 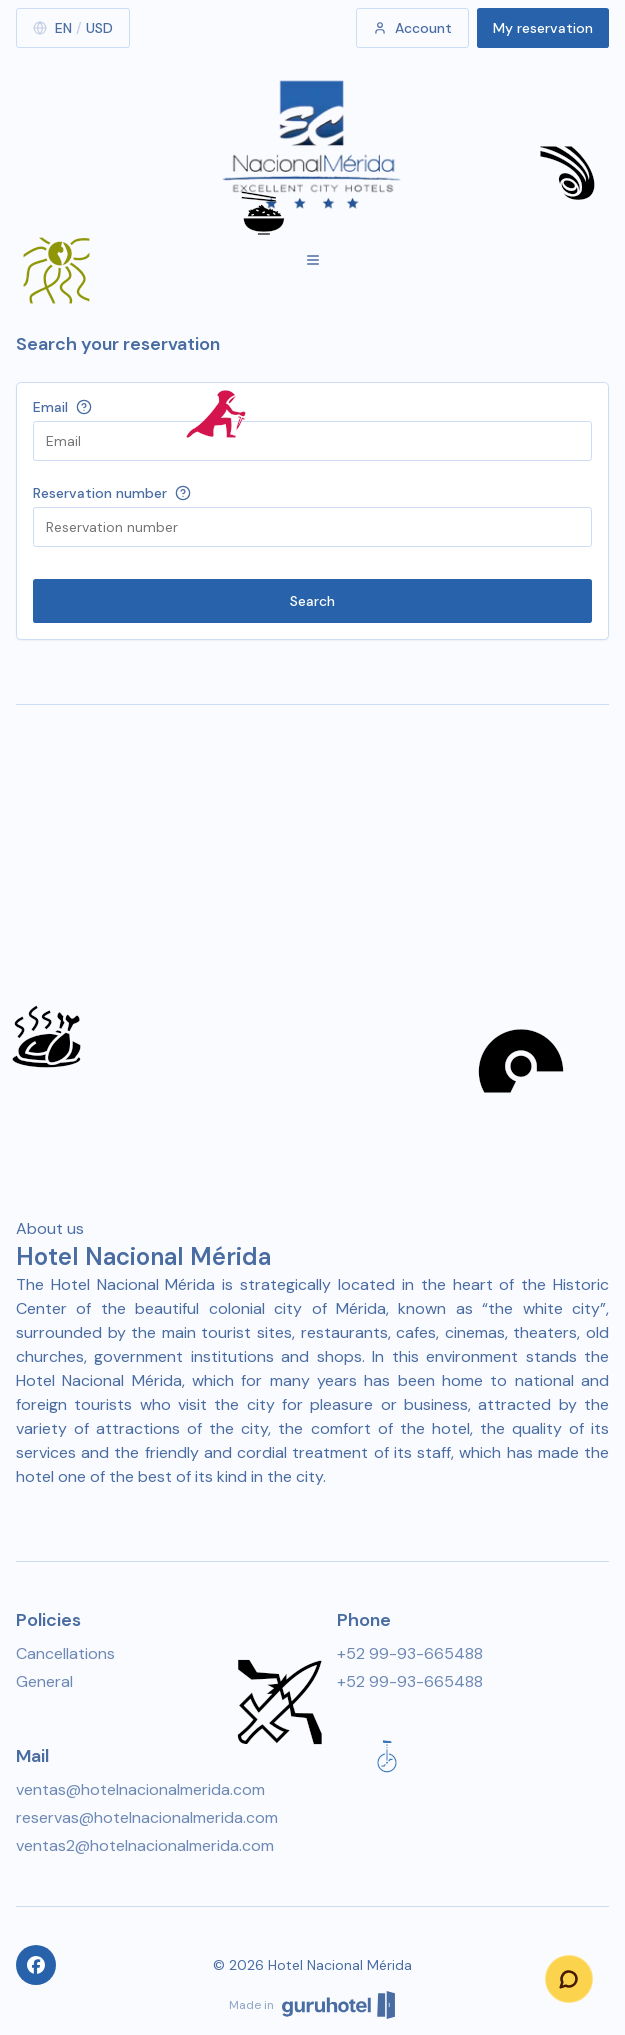 What do you see at coordinates (46, 1036) in the screenshot?
I see `view roasted chicken recipe` at bounding box center [46, 1036].